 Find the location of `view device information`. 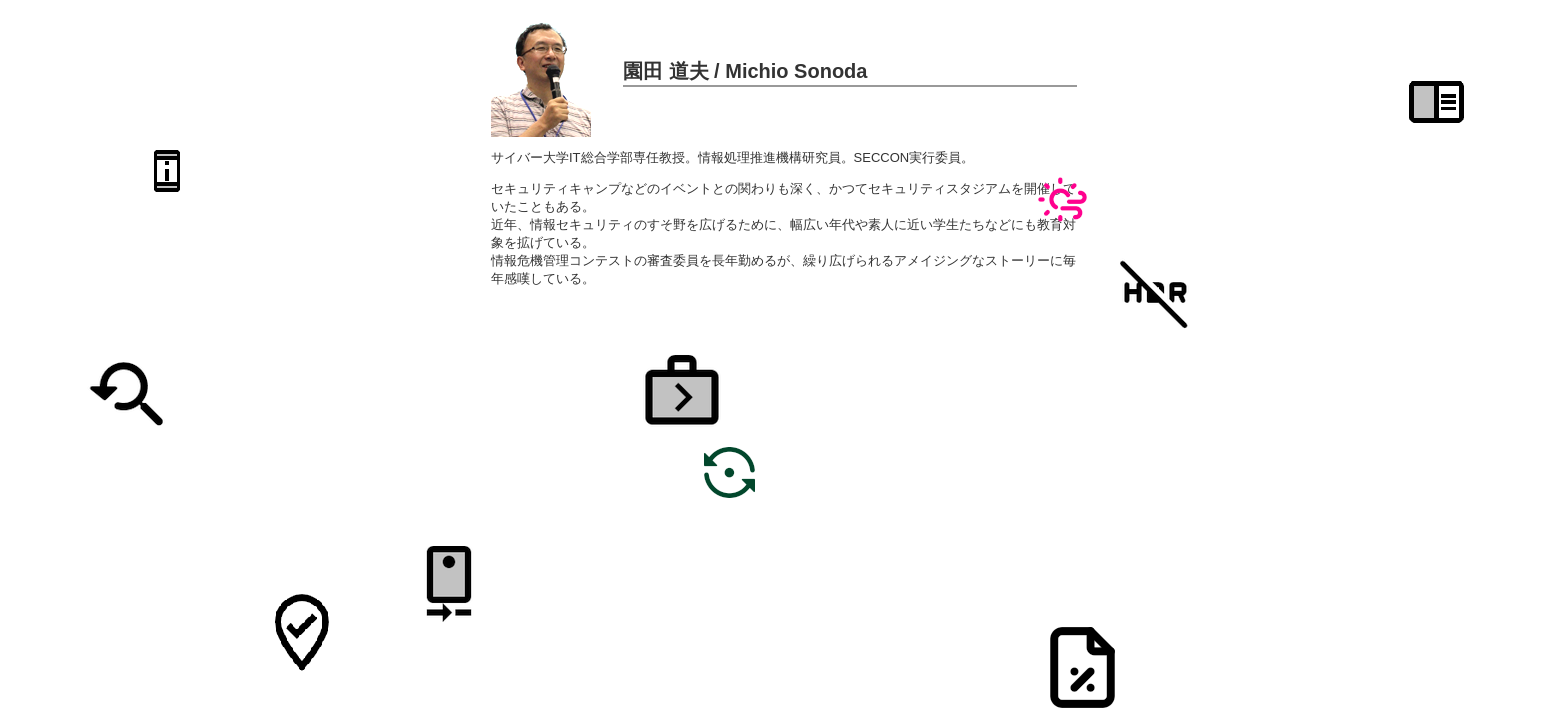

view device information is located at coordinates (167, 171).